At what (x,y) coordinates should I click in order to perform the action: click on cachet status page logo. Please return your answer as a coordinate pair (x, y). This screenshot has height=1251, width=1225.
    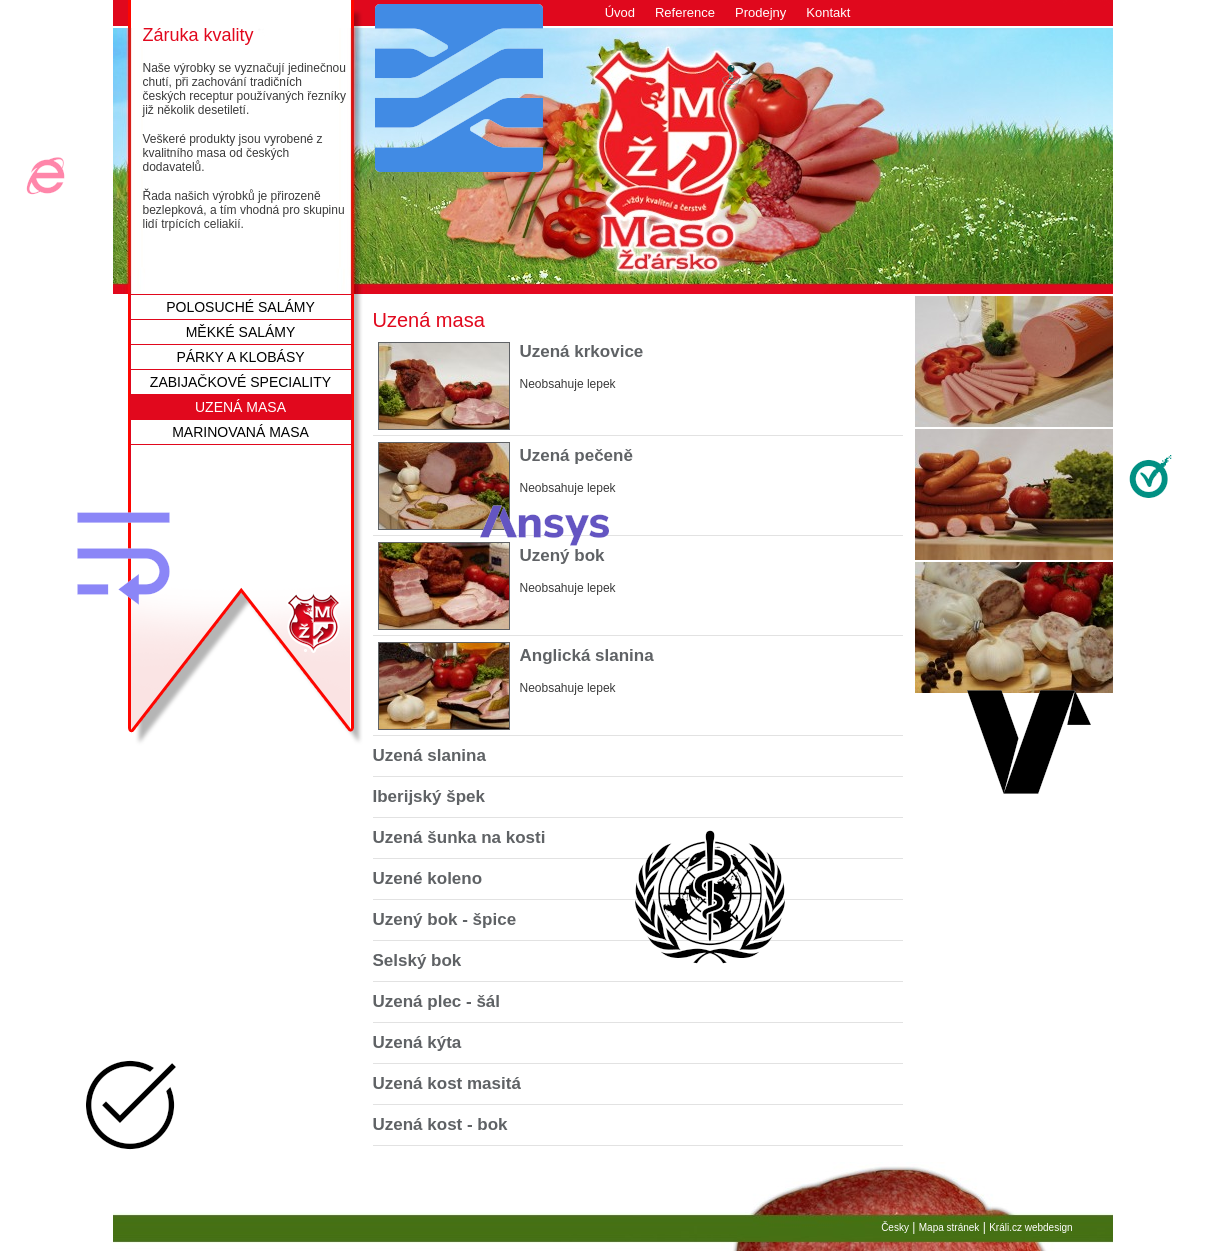
    Looking at the image, I should click on (131, 1105).